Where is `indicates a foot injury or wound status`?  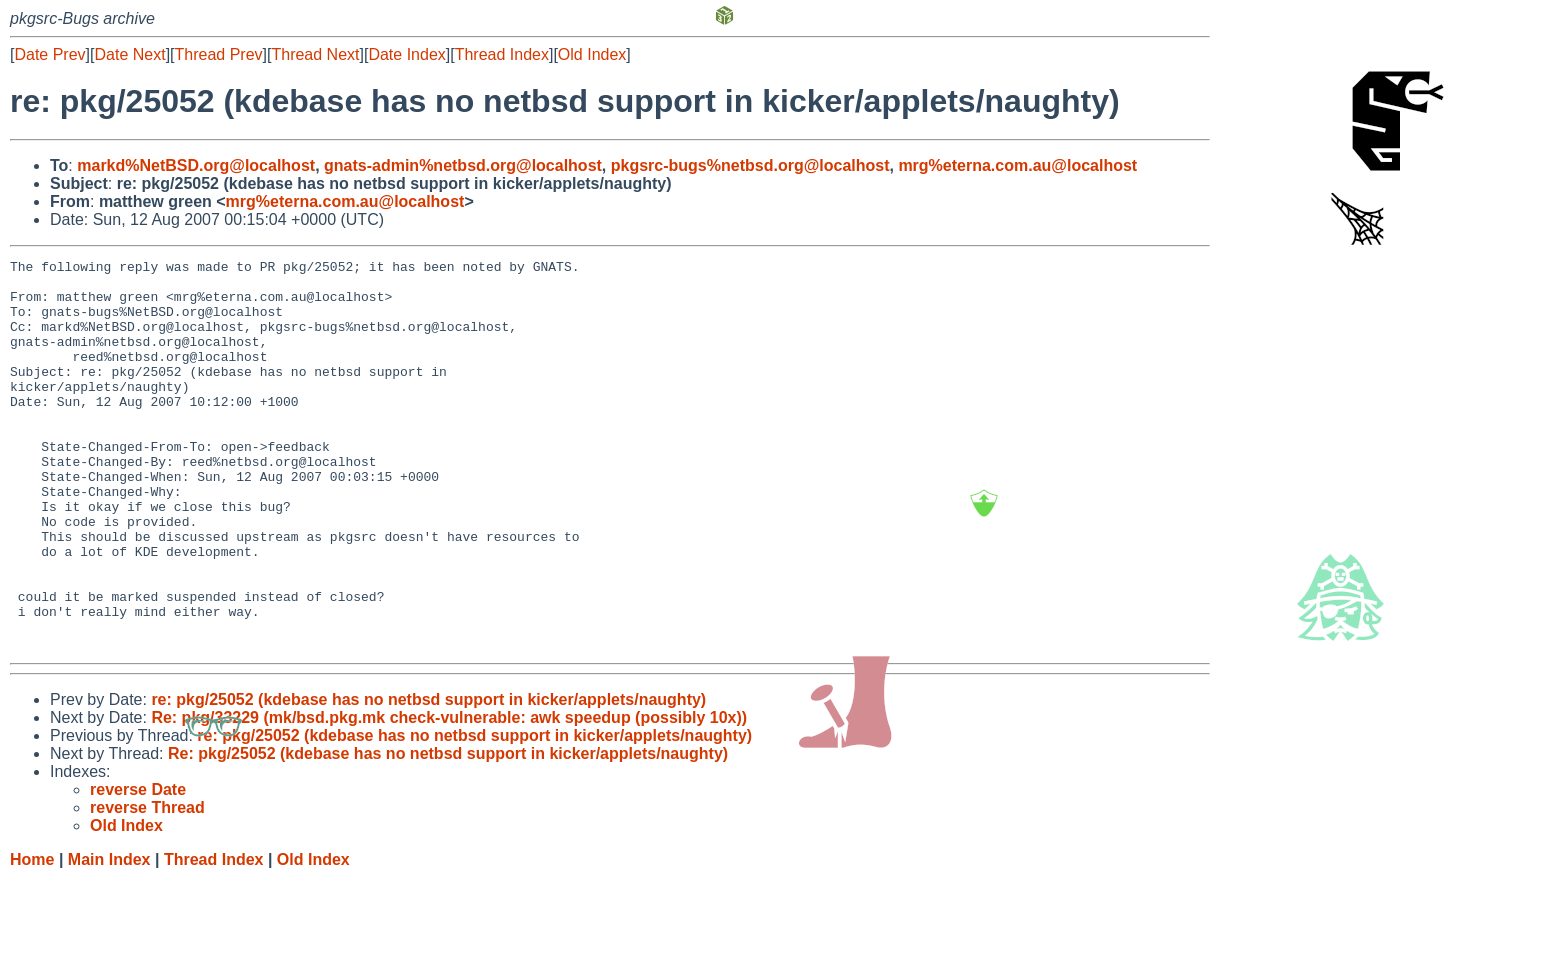
indicates a foot injury or wound status is located at coordinates (844, 702).